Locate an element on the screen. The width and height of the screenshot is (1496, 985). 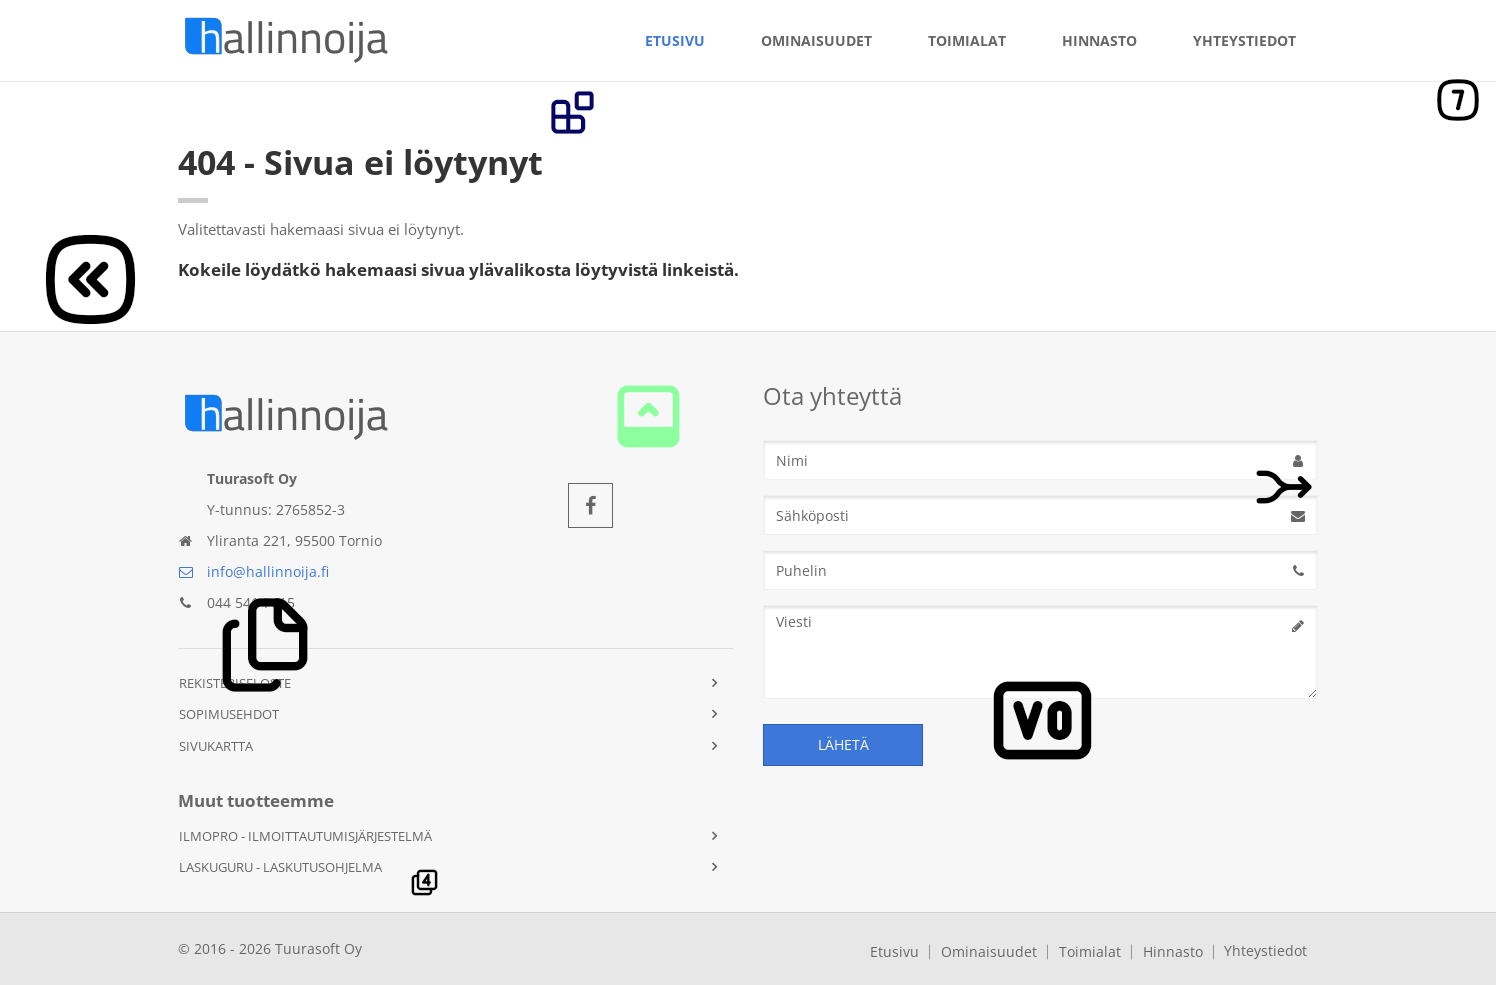
indicates step 7 in a multi-step process is located at coordinates (1458, 100).